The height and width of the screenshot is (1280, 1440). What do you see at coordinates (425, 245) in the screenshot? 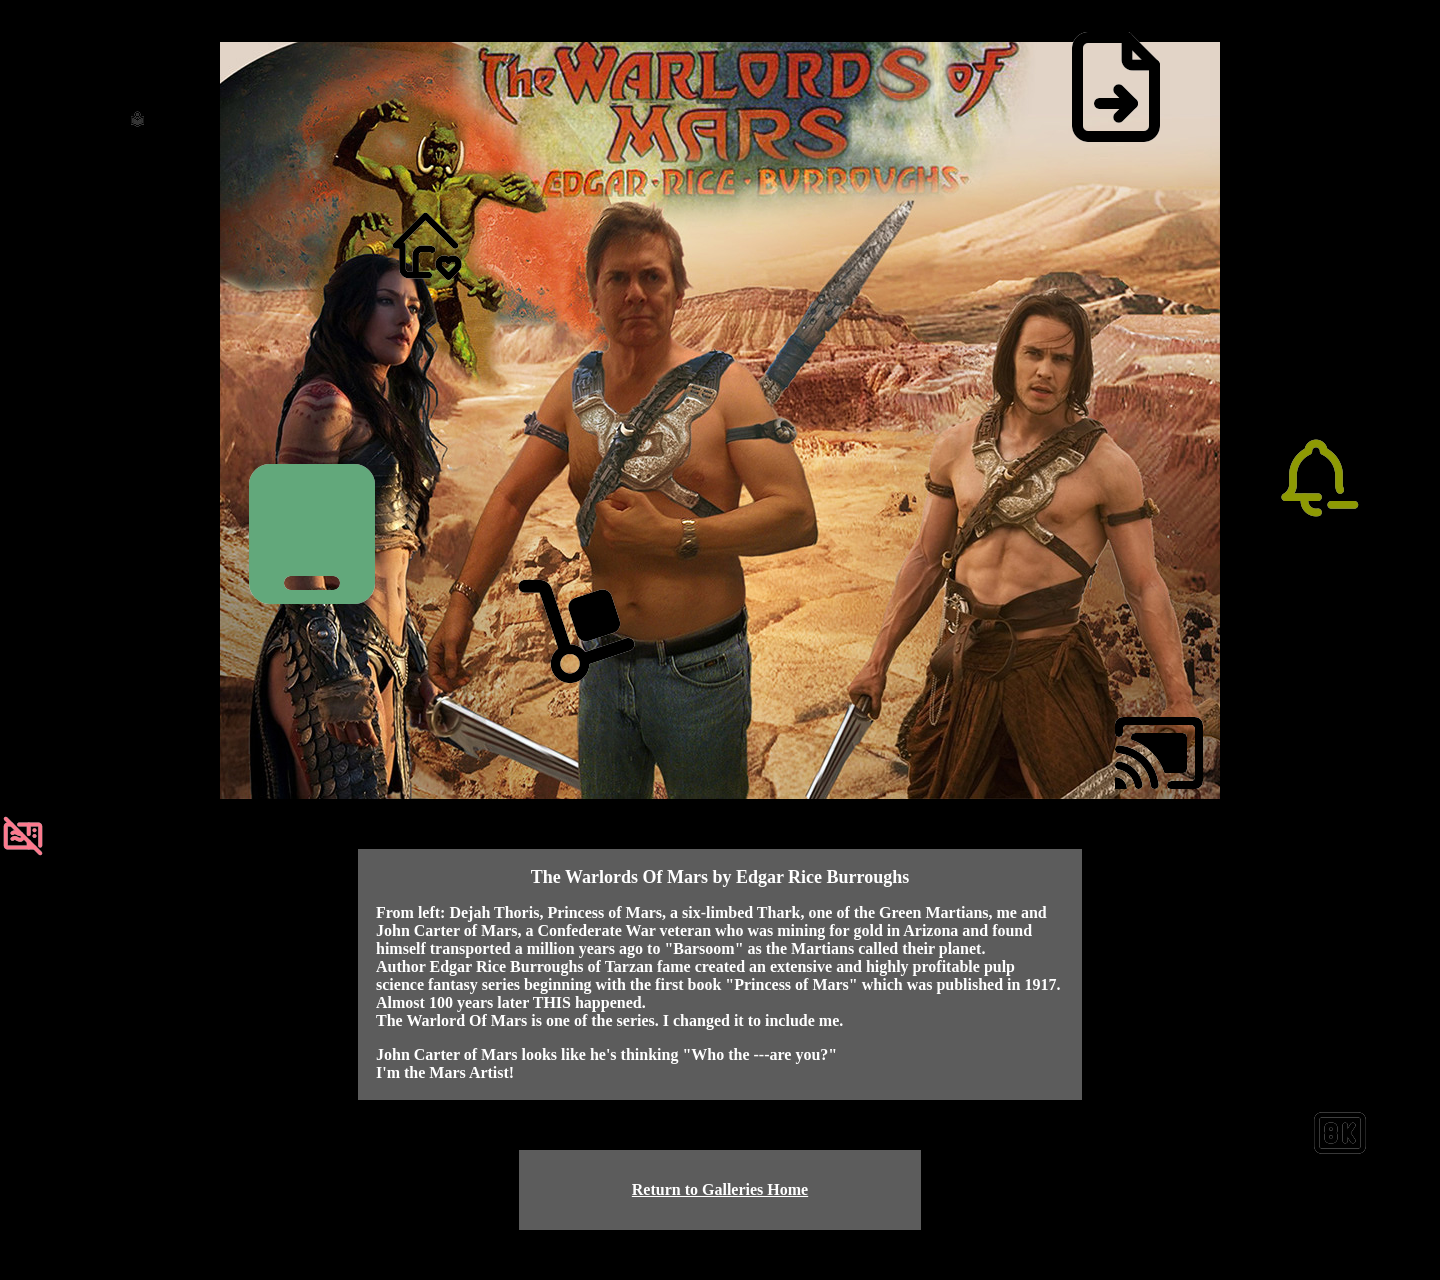
I see `view your favorite or saved home` at bounding box center [425, 245].